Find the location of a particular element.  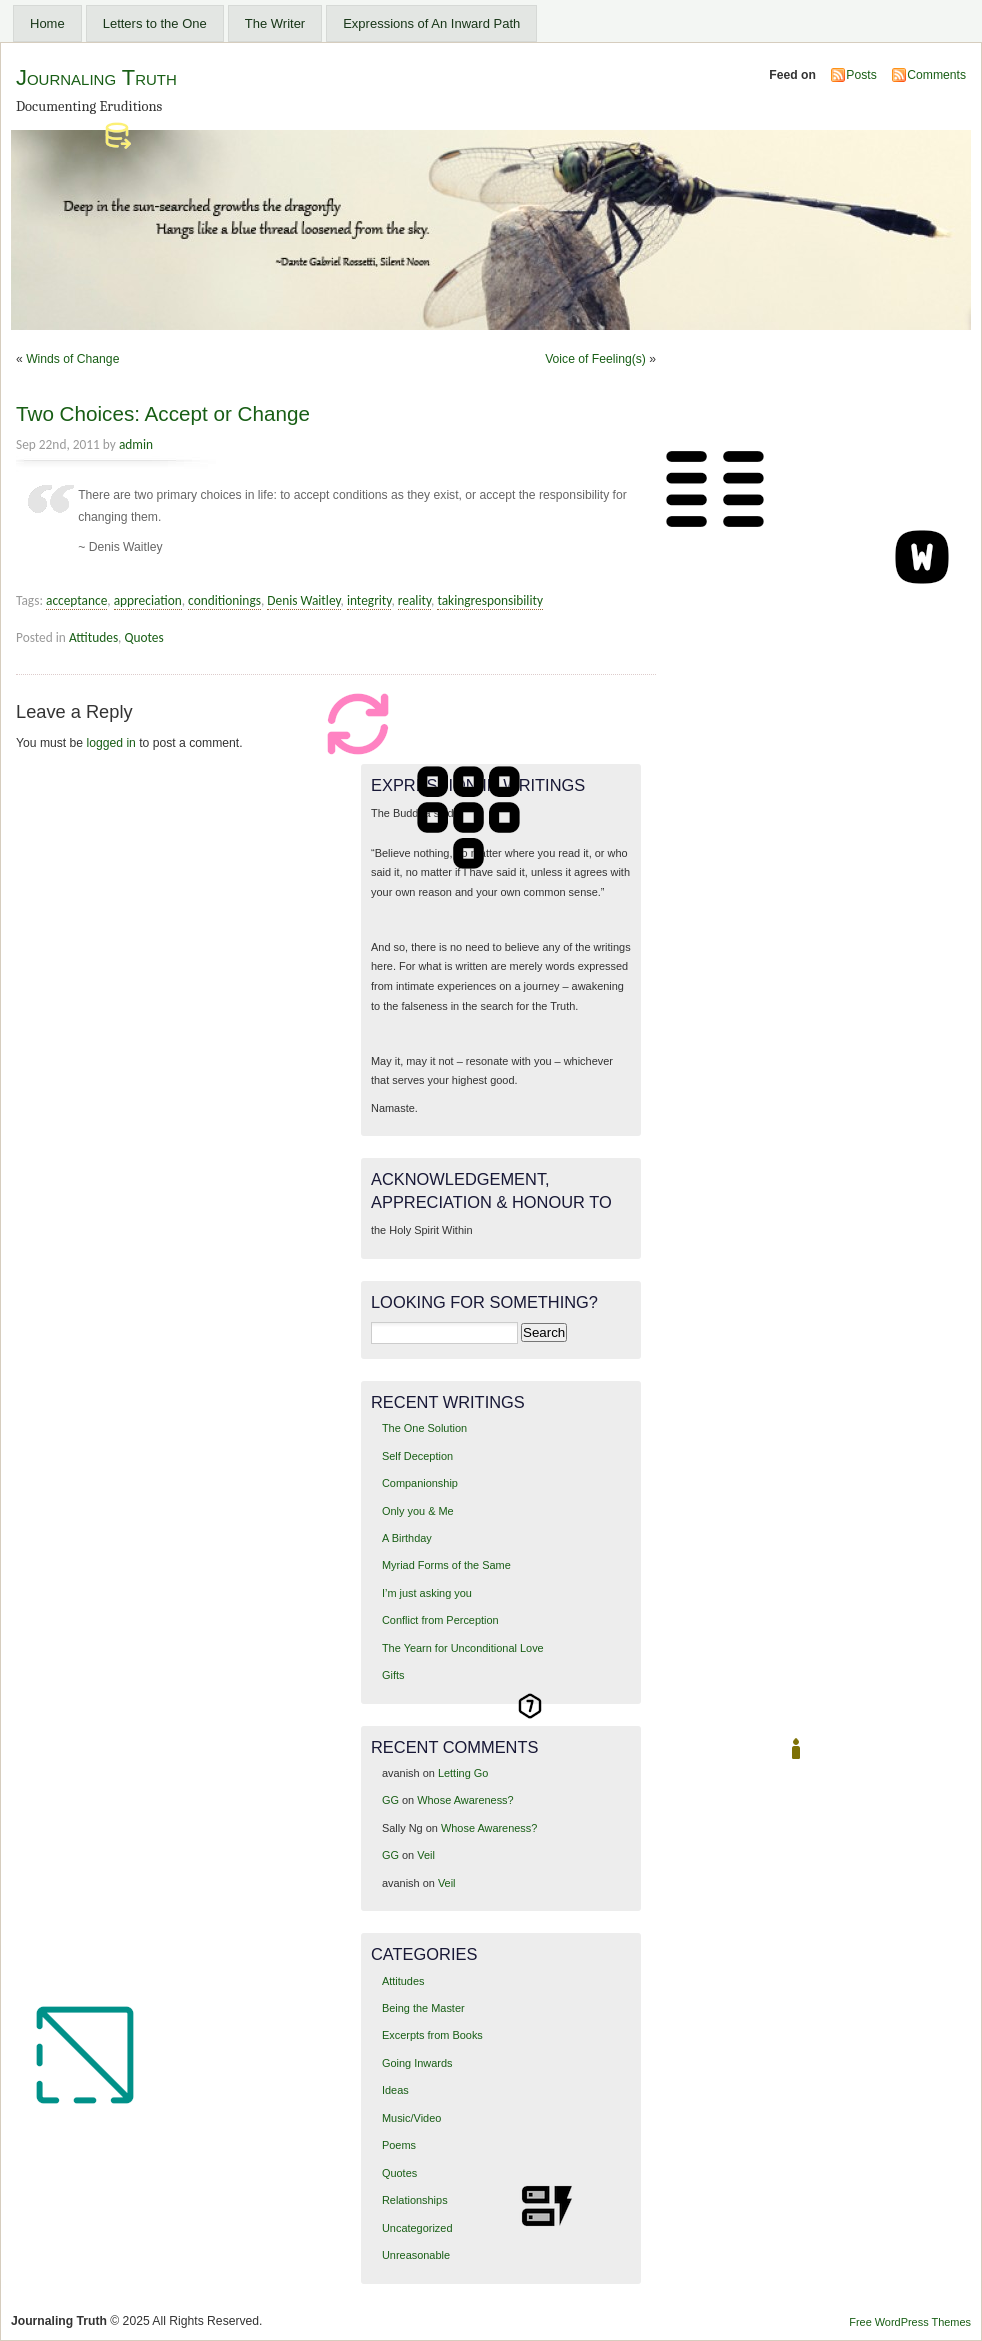

invert current selection is located at coordinates (85, 2055).